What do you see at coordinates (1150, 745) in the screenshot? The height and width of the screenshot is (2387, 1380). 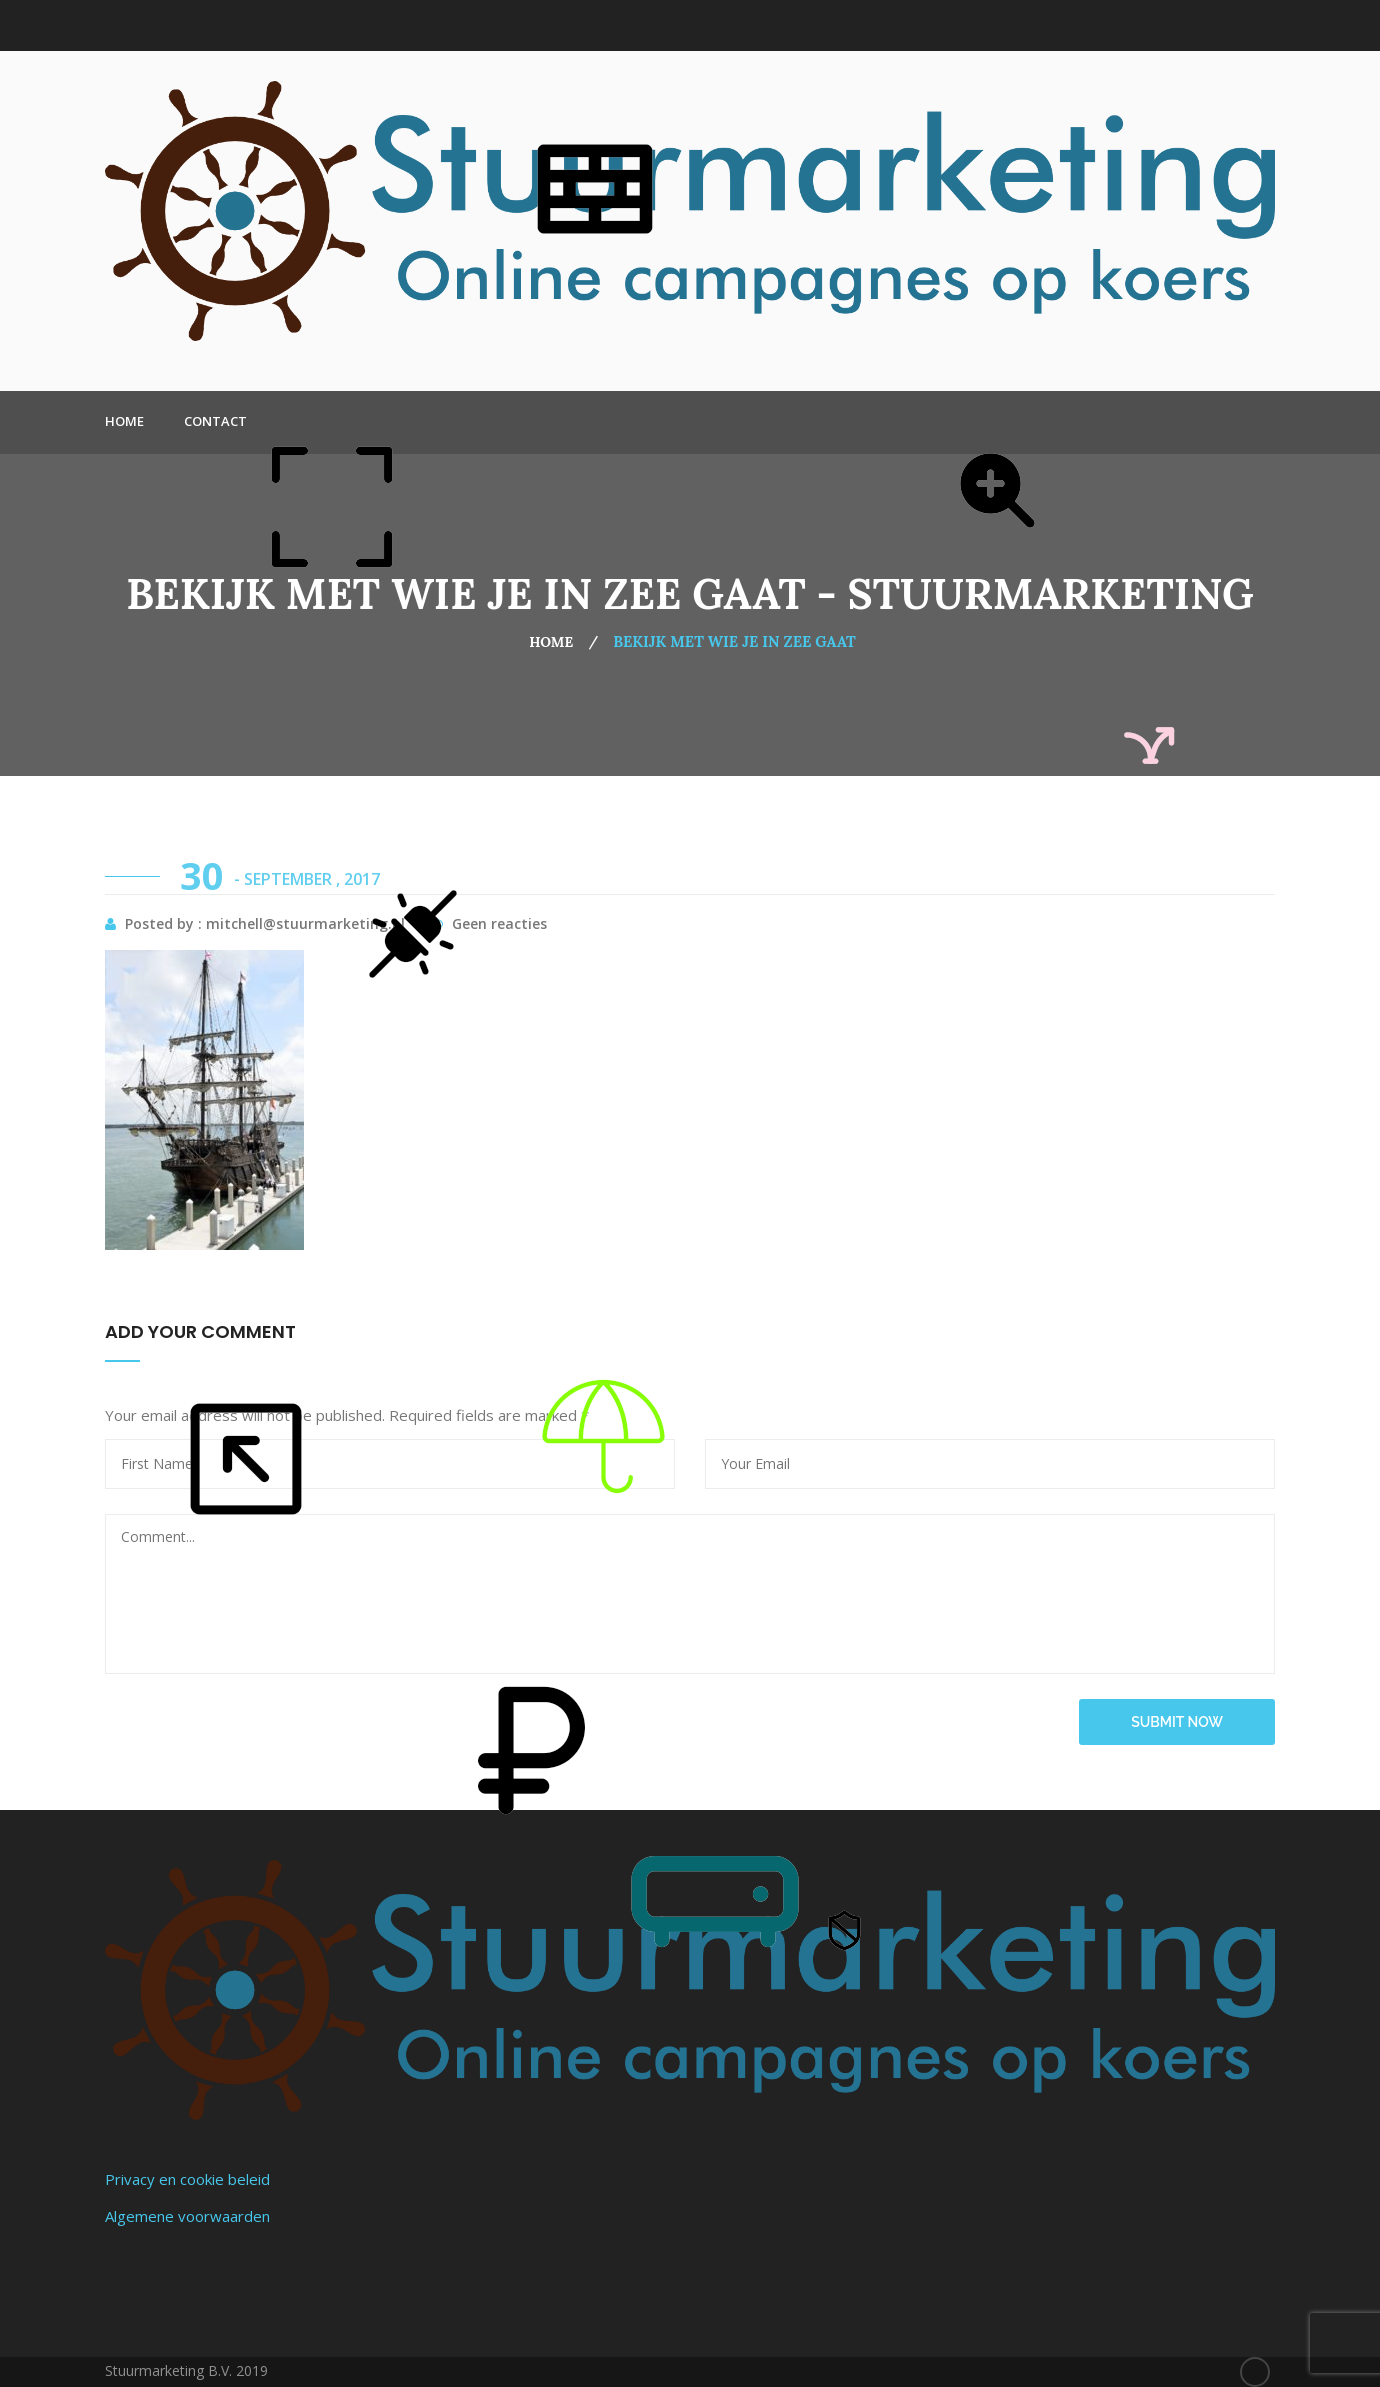 I see `redirect or reroute content` at bounding box center [1150, 745].